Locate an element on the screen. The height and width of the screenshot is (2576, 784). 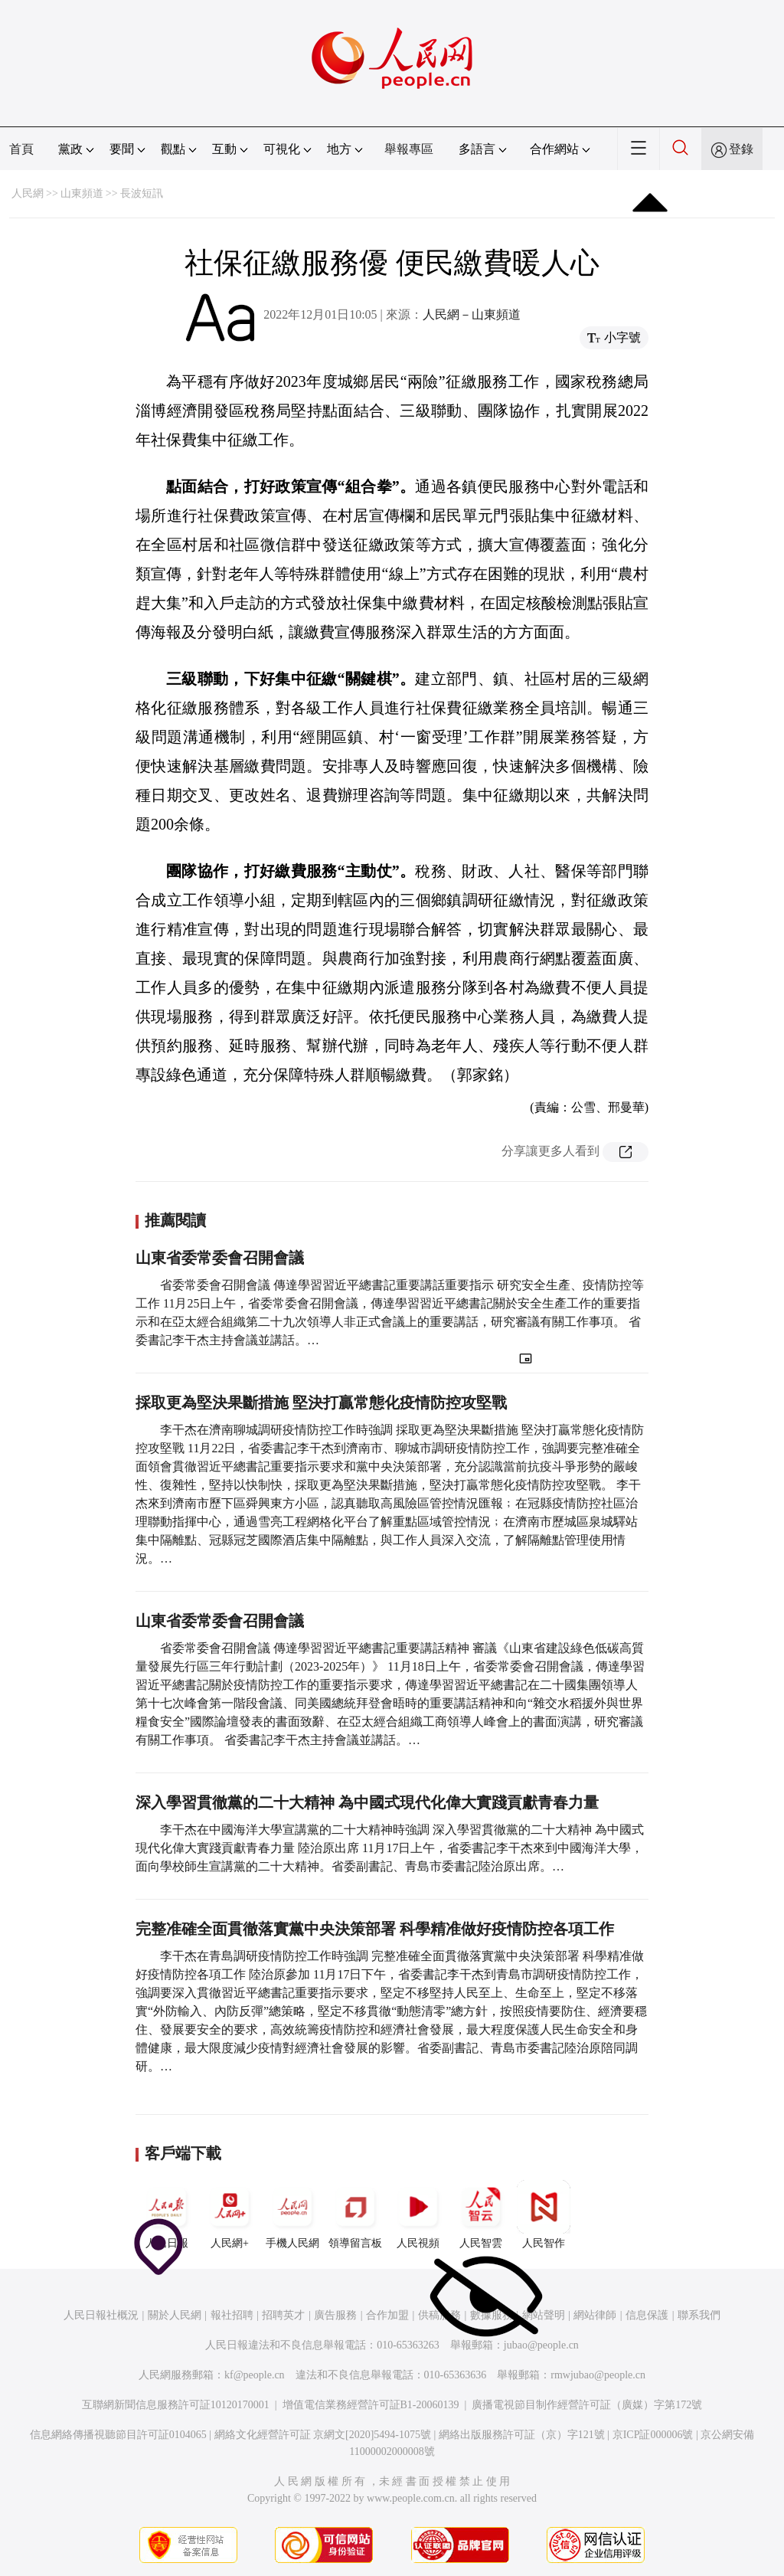
enable picture-in-picture mode is located at coordinates (525, 1358).